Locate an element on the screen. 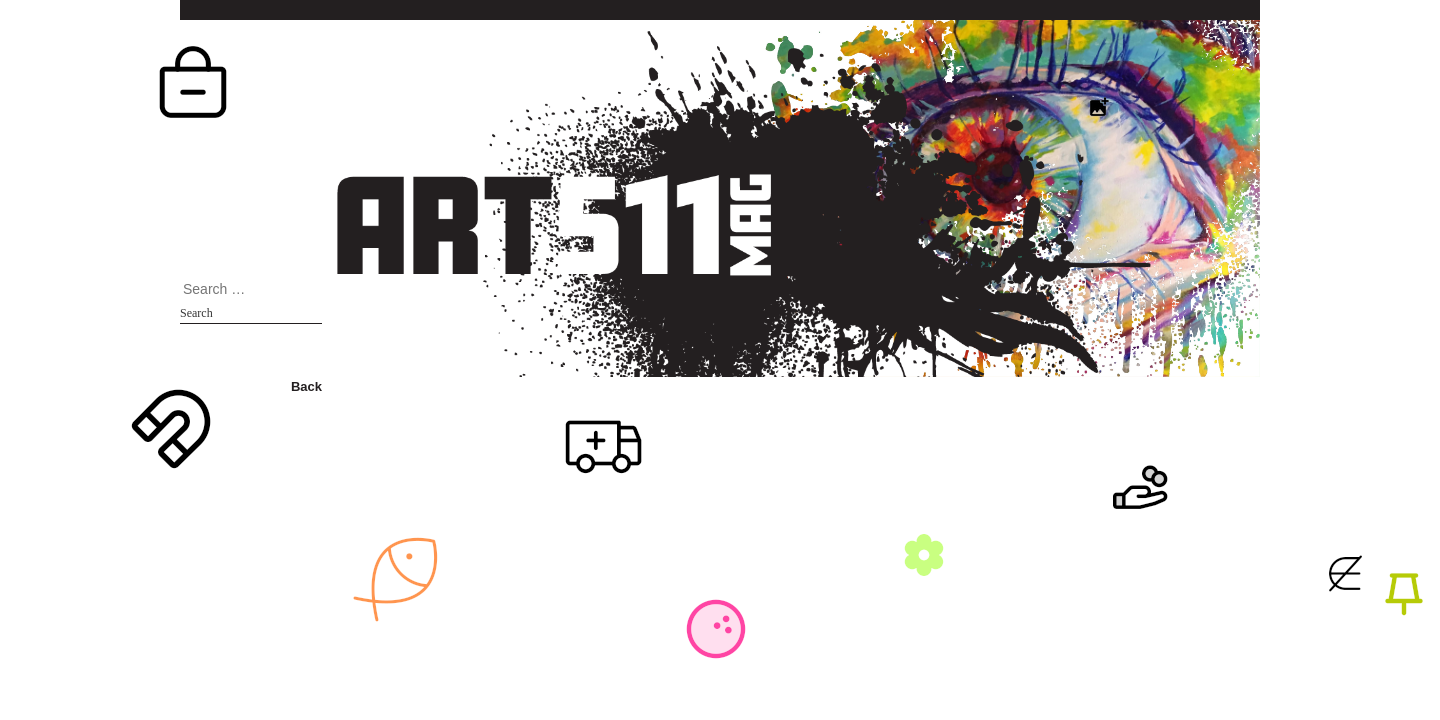 Image resolution: width=1440 pixels, height=720 pixels. add a new photo to your collection is located at coordinates (1099, 107).